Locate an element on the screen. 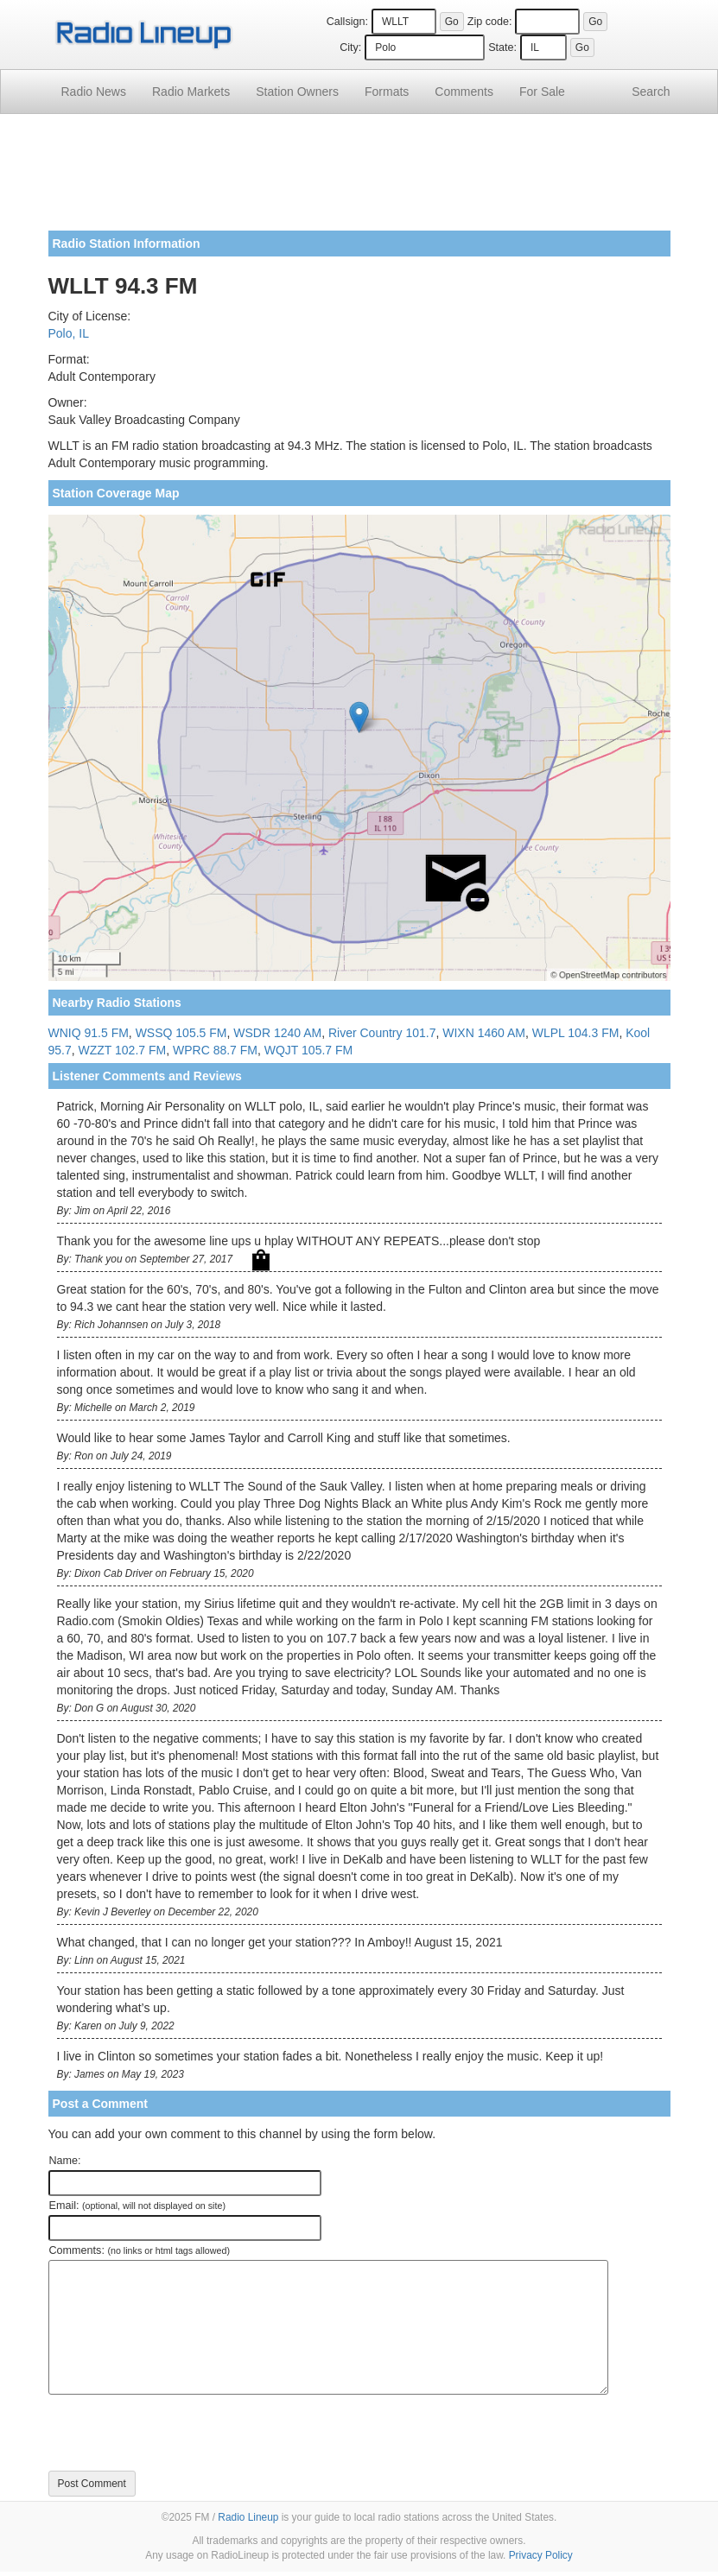 The image size is (718, 2576). unsubscribe from a mailing list is located at coordinates (455, 884).